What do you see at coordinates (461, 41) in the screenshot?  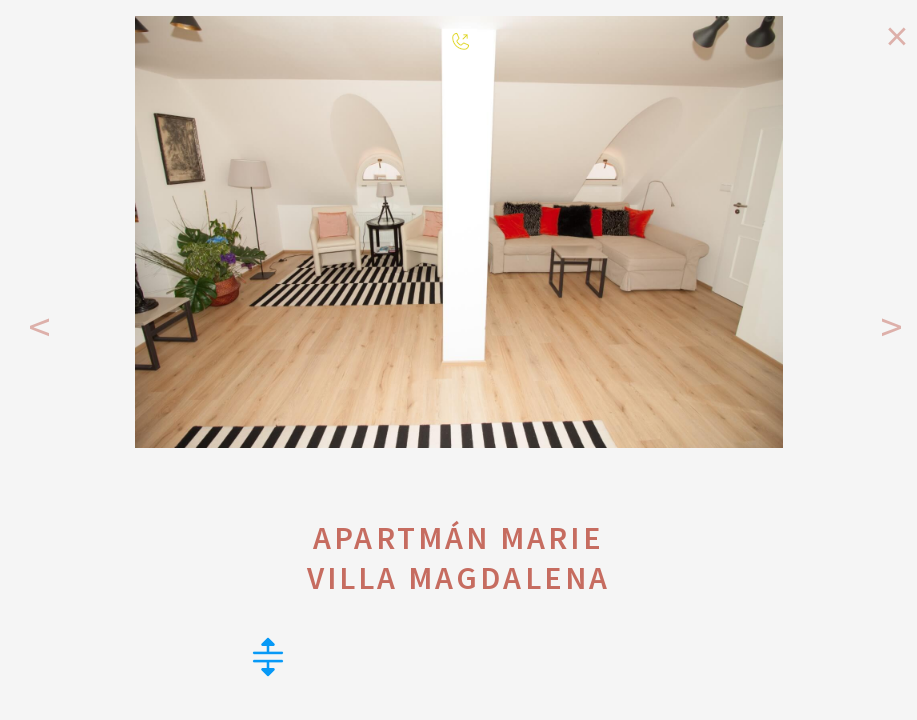 I see `make an outgoing call` at bounding box center [461, 41].